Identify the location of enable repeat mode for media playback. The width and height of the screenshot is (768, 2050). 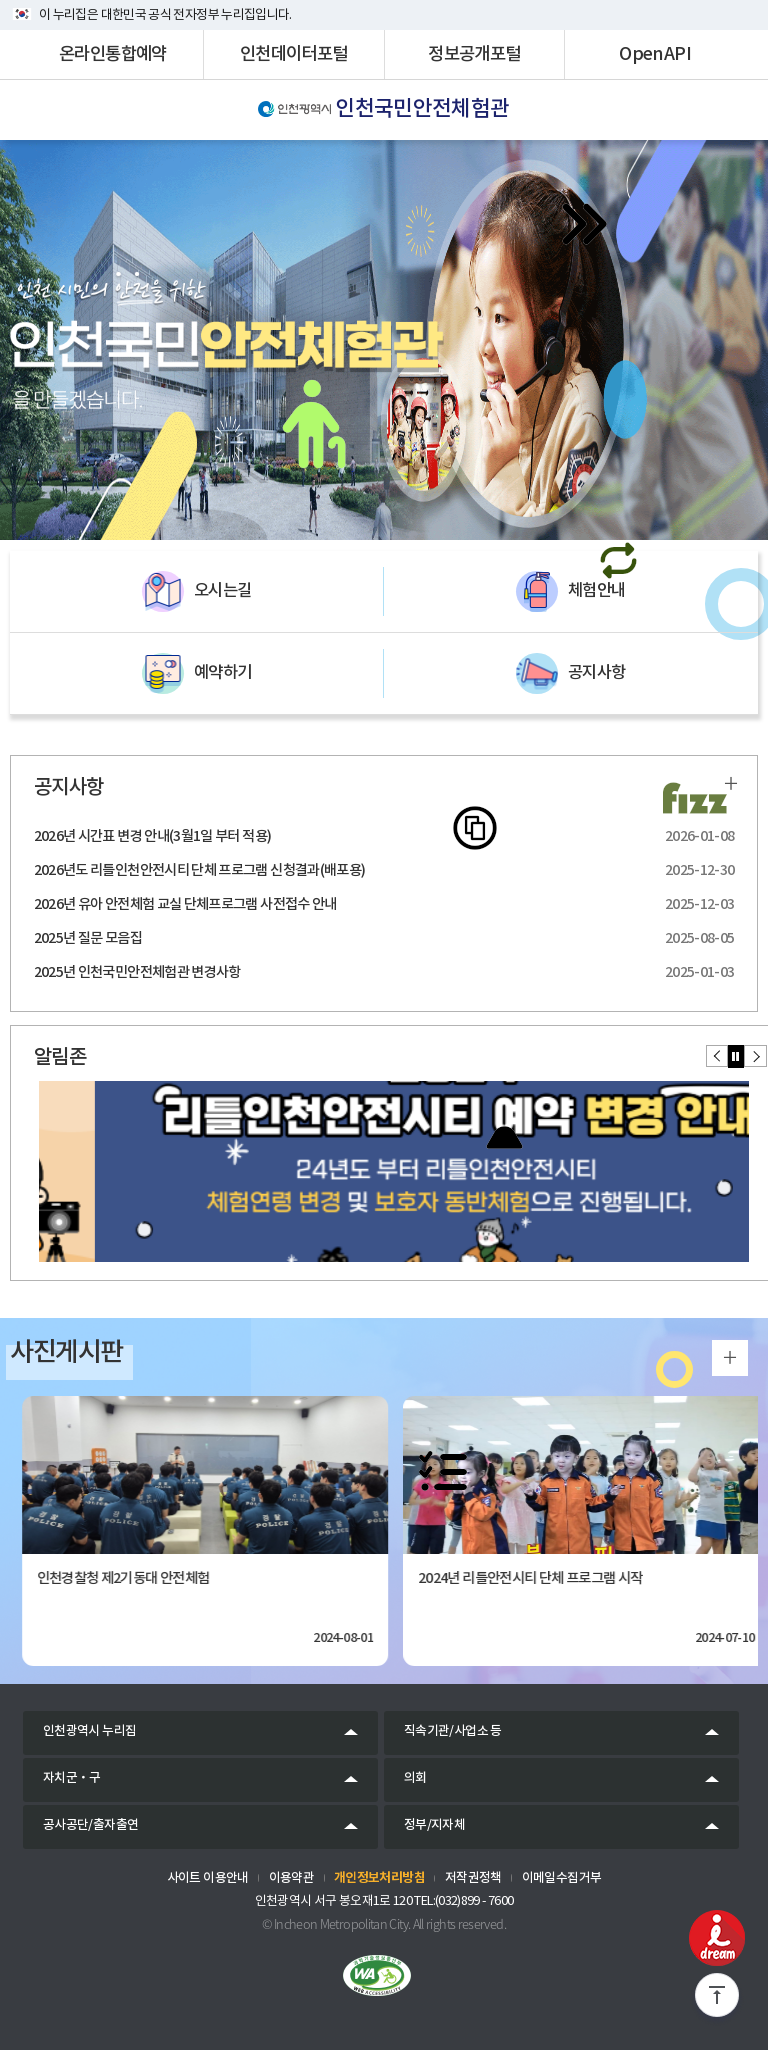
(618, 560).